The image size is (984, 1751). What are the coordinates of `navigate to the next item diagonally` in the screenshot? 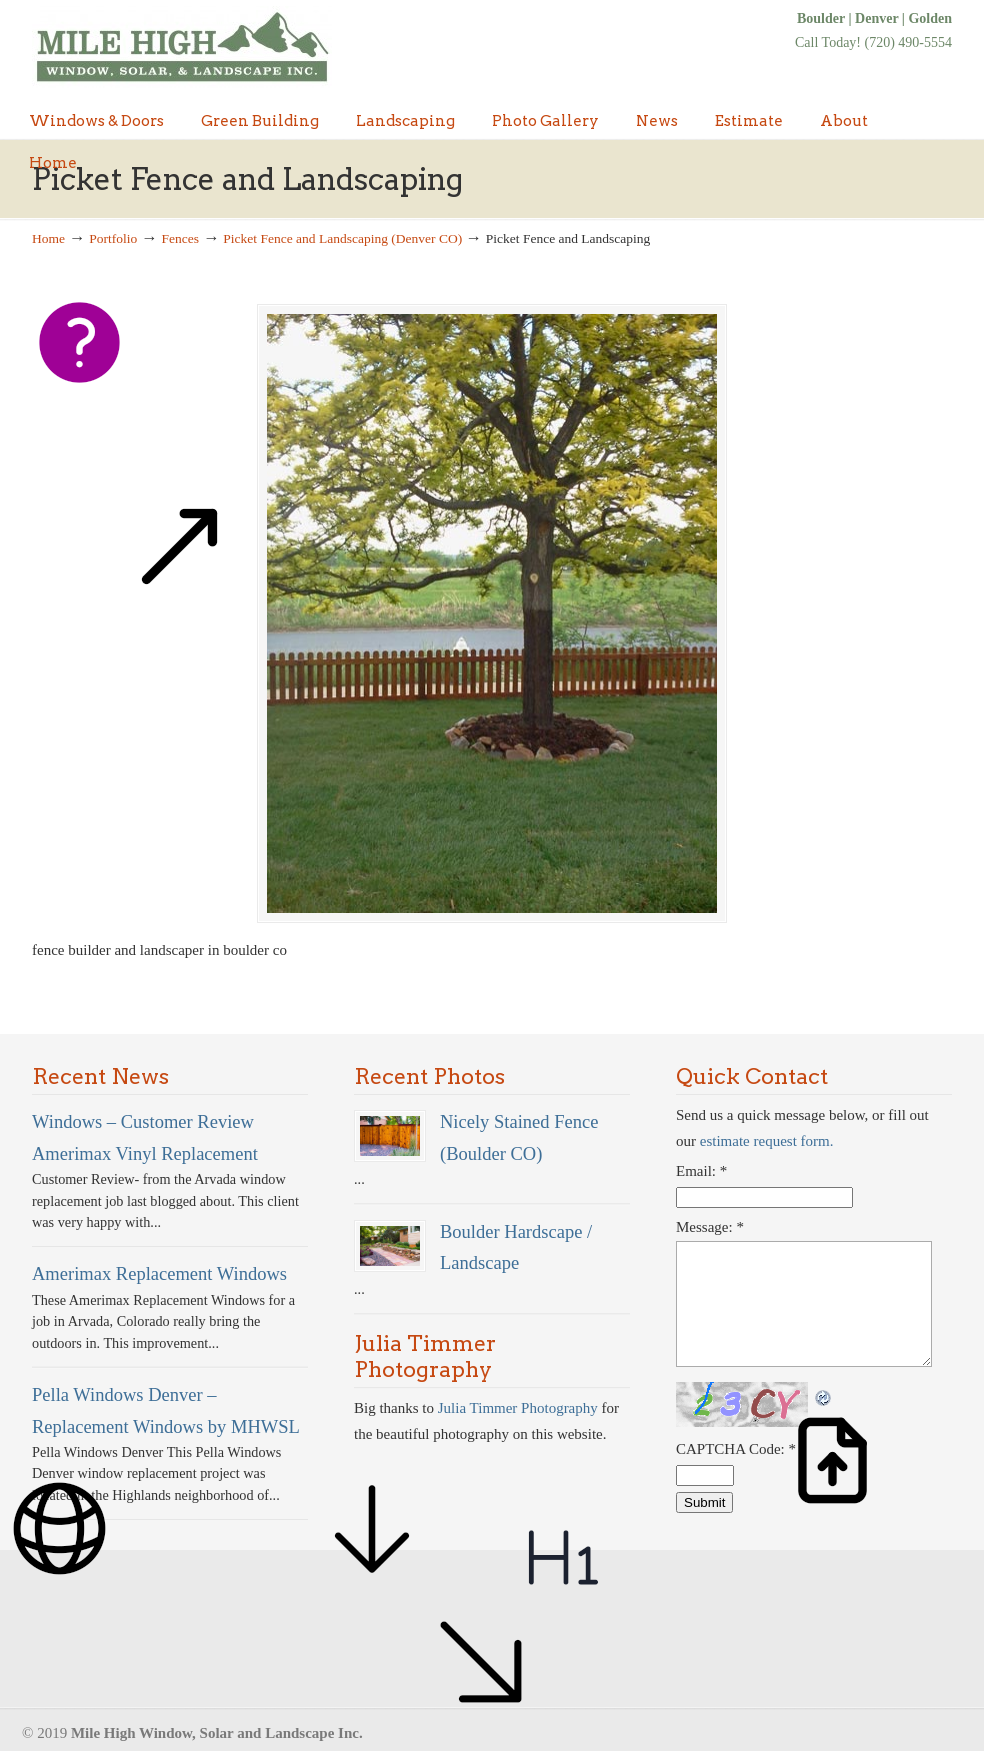 It's located at (481, 1662).